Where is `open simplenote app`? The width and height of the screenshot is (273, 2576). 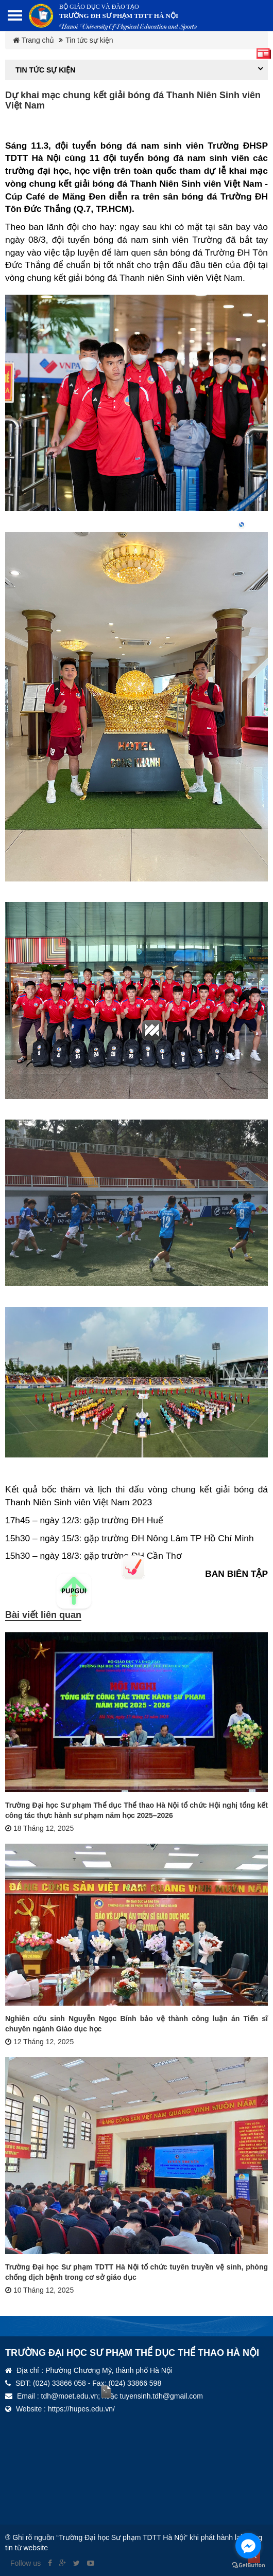
open simplenote app is located at coordinates (242, 525).